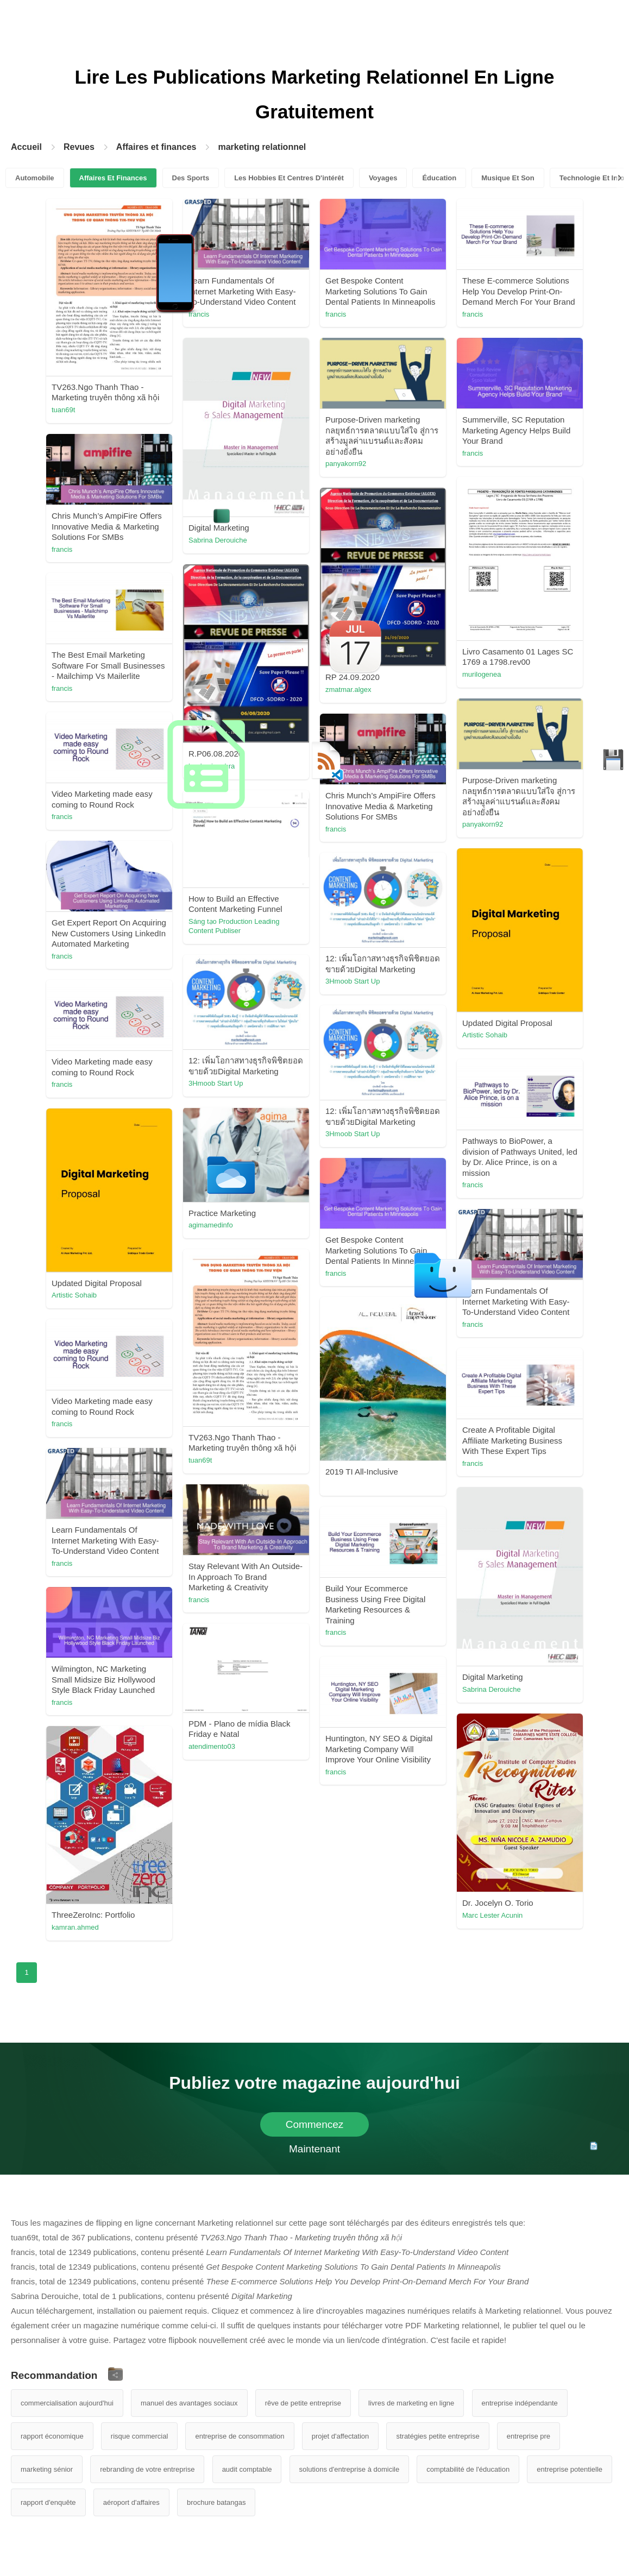 This screenshot has width=629, height=2576. What do you see at coordinates (175, 274) in the screenshot?
I see `iPhone 8 Plus device icon in red/product red color` at bounding box center [175, 274].